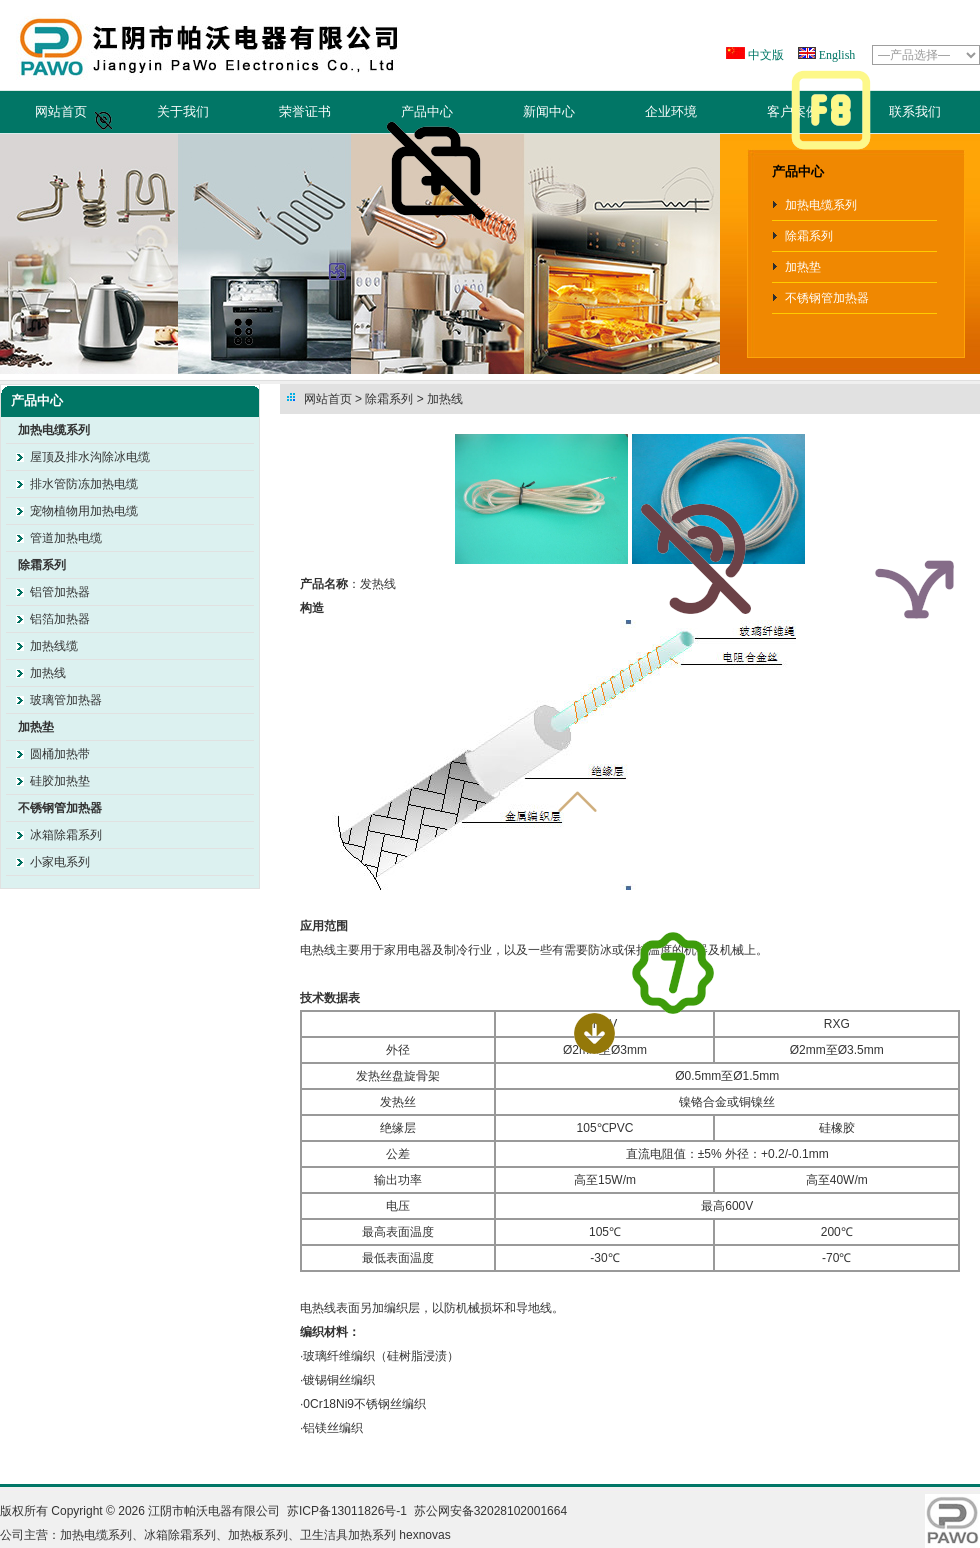 The width and height of the screenshot is (980, 1548). What do you see at coordinates (436, 171) in the screenshot?
I see `first aid or medical services unavailable` at bounding box center [436, 171].